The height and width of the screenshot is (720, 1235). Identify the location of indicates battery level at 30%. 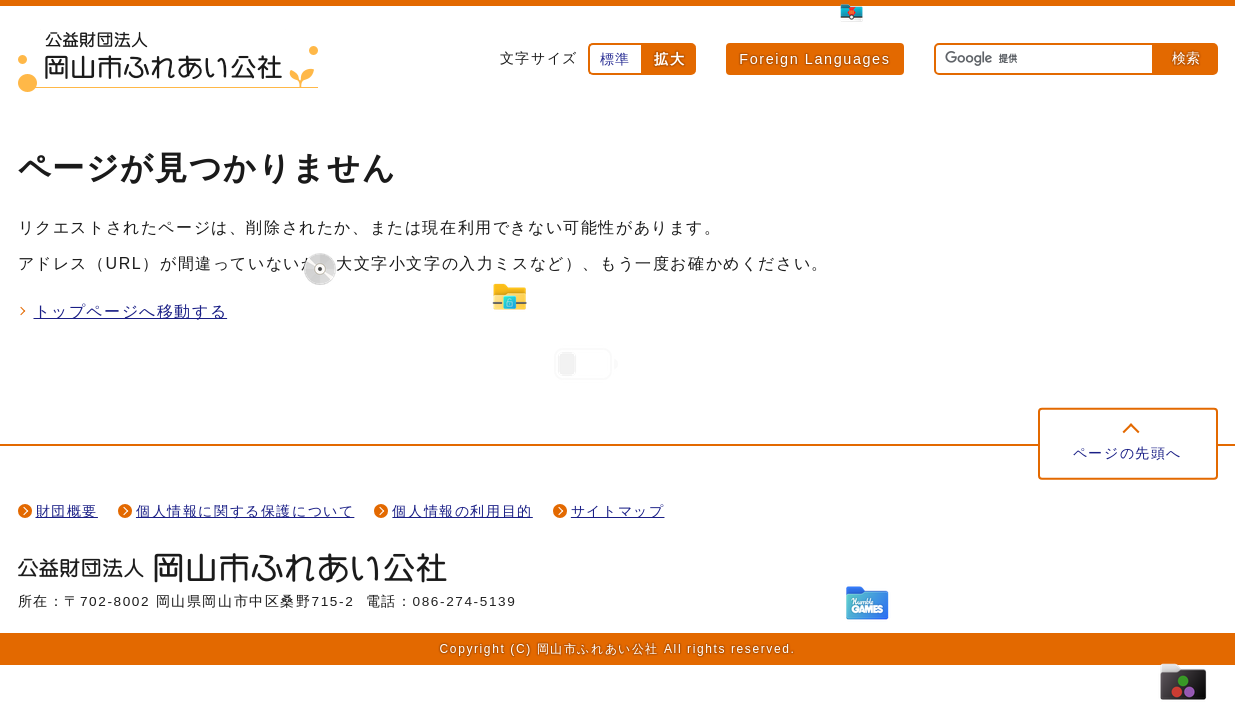
(586, 364).